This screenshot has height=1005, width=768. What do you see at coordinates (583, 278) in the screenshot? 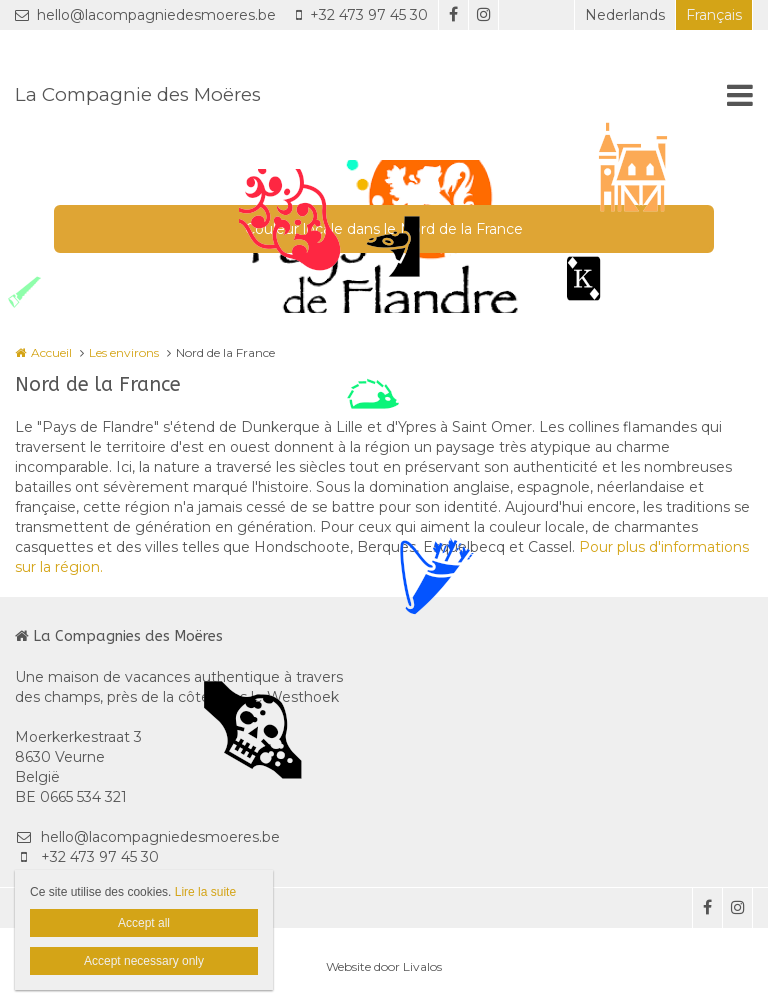
I see `king of diamonds playing card` at bounding box center [583, 278].